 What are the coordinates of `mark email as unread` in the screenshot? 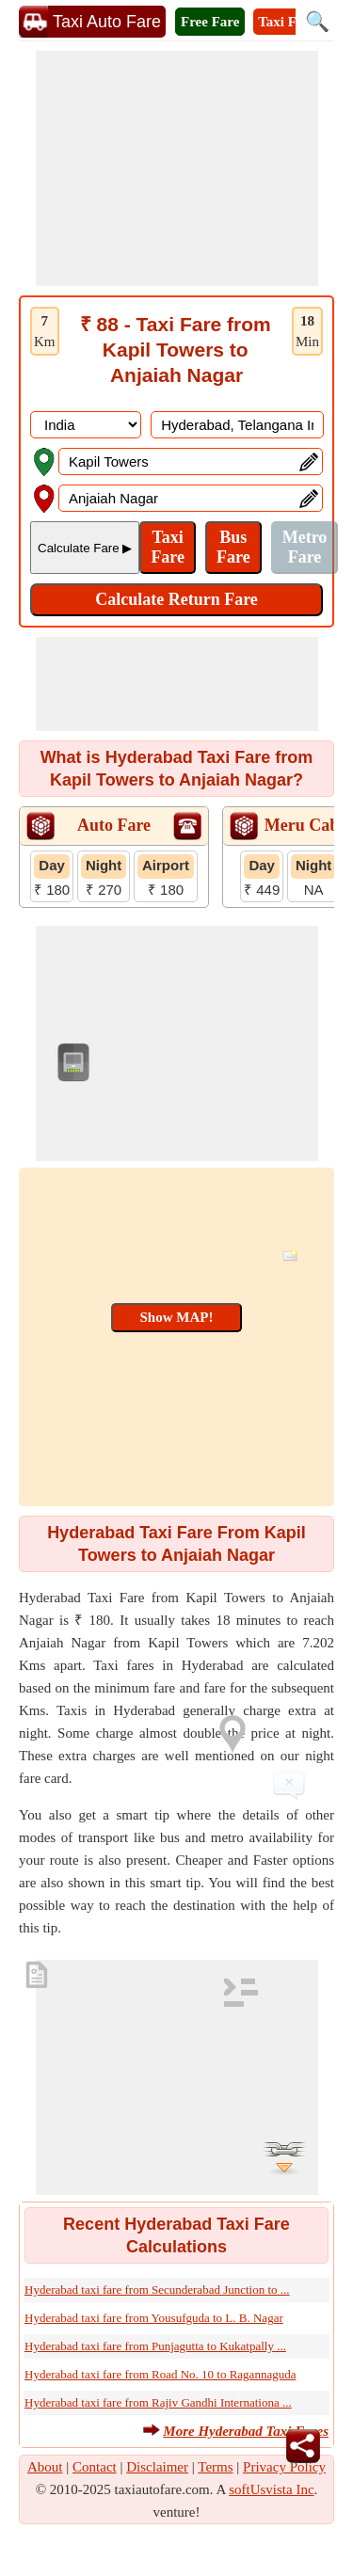 It's located at (290, 1256).